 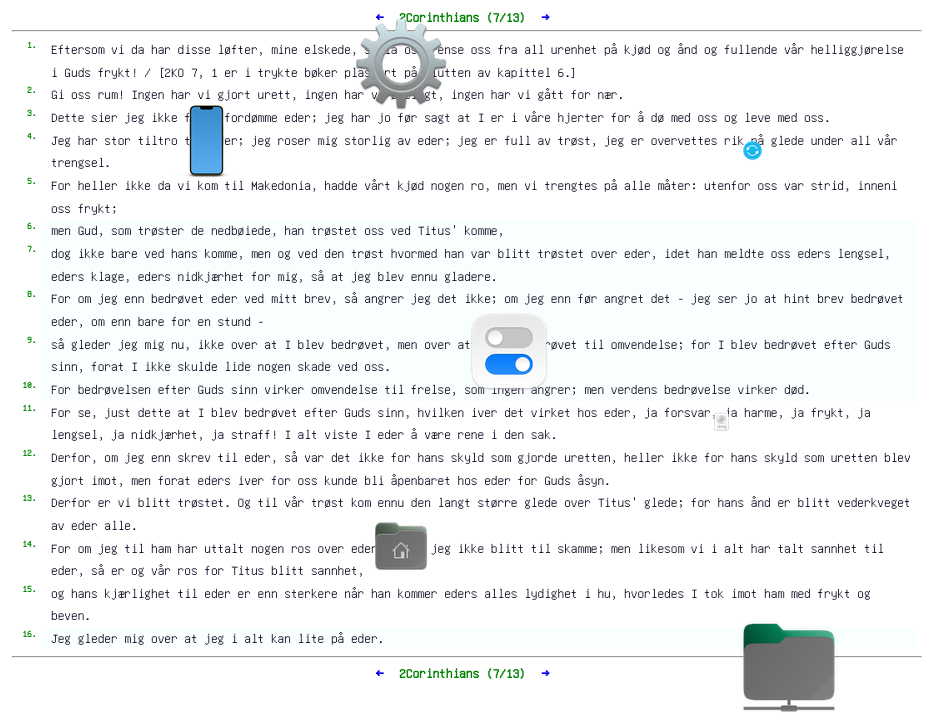 What do you see at coordinates (401, 546) in the screenshot?
I see `access your home folder` at bounding box center [401, 546].